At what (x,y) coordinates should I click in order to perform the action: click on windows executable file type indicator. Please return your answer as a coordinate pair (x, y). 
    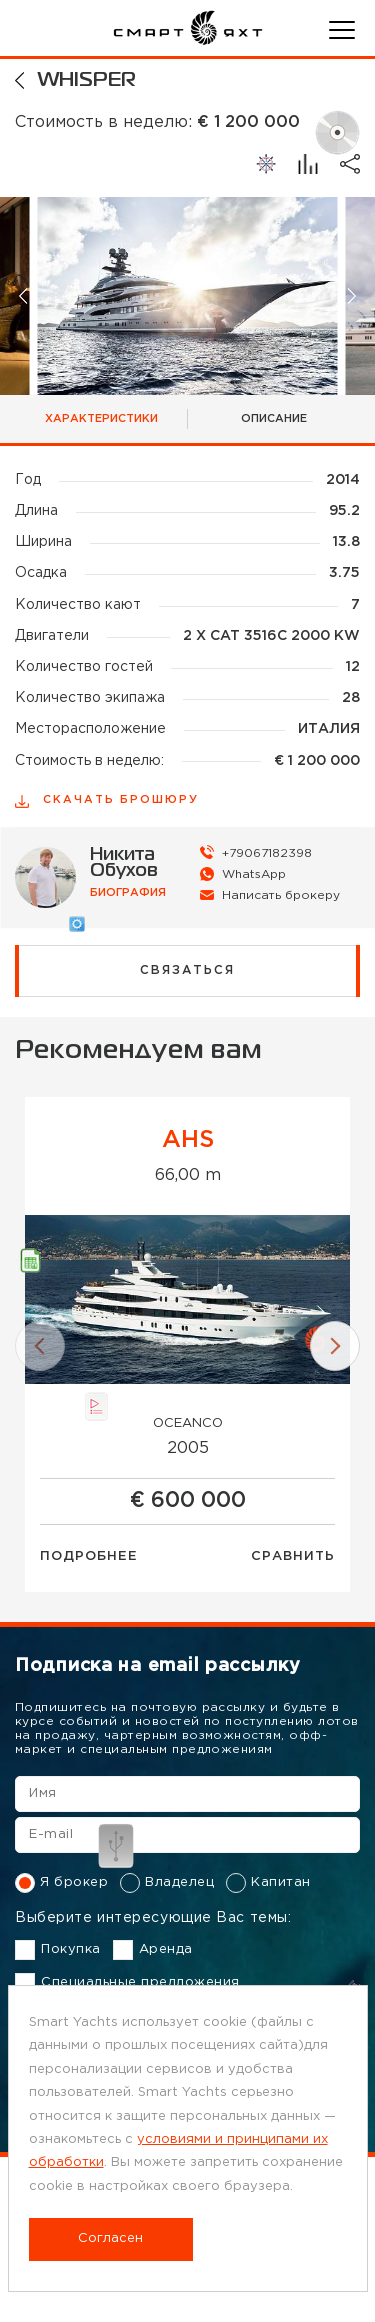
    Looking at the image, I should click on (77, 924).